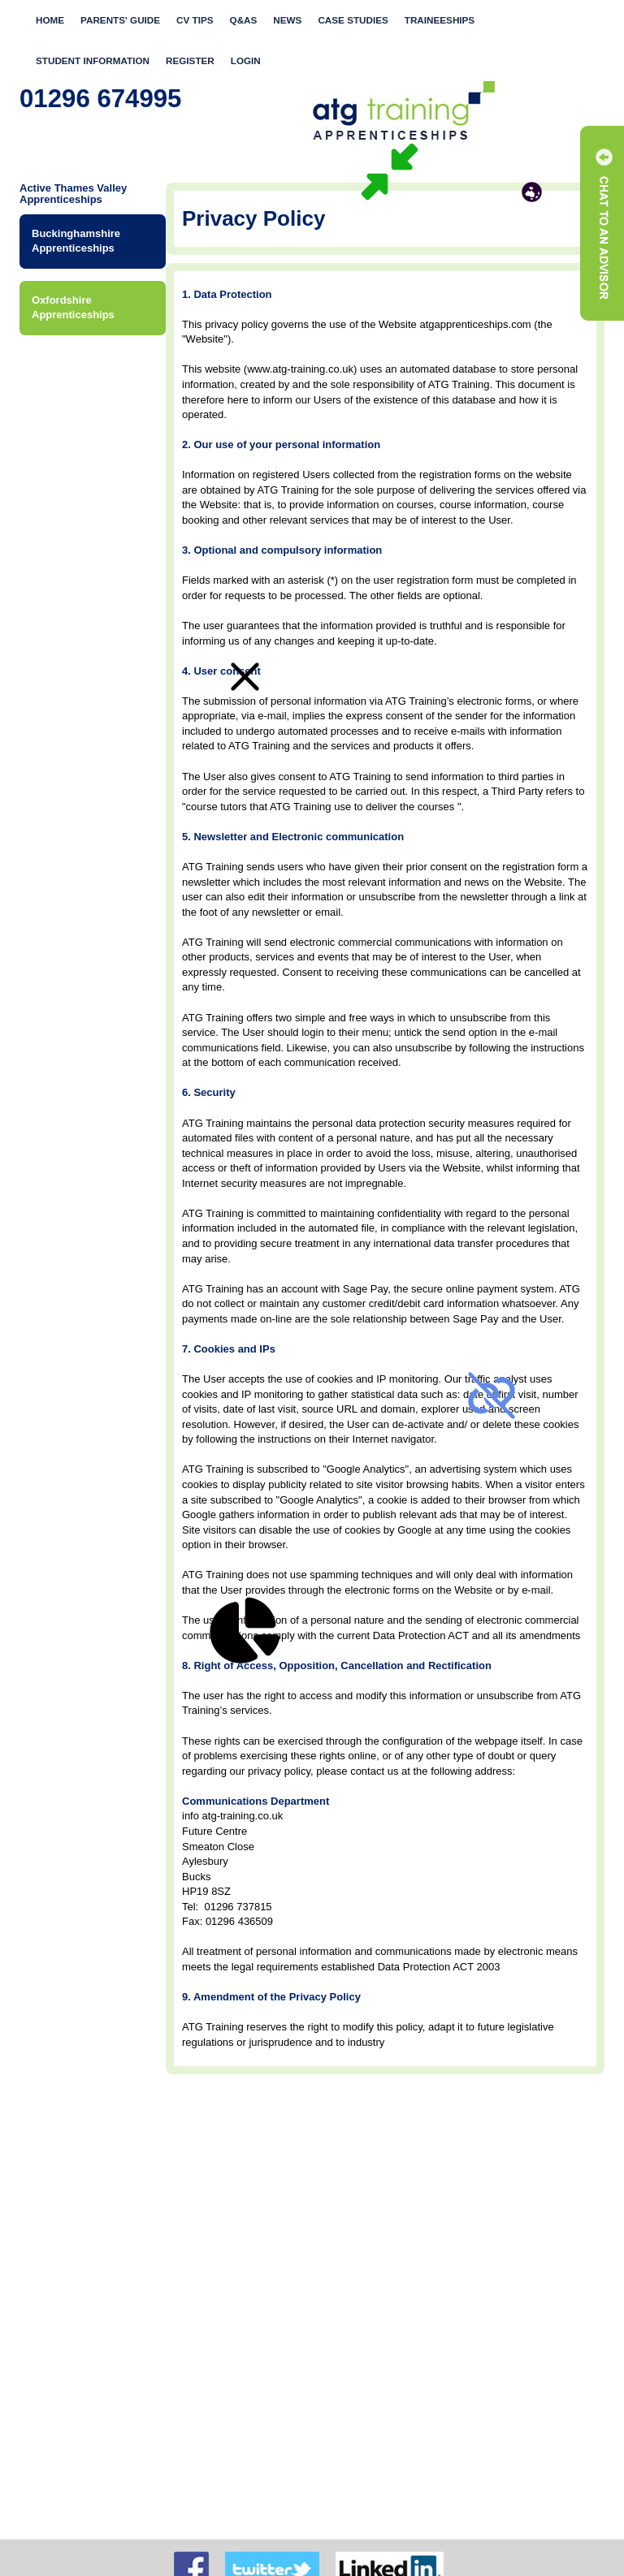 This screenshot has height=2576, width=624. Describe the element at coordinates (531, 192) in the screenshot. I see `select oceania or australia/pacific region` at that location.